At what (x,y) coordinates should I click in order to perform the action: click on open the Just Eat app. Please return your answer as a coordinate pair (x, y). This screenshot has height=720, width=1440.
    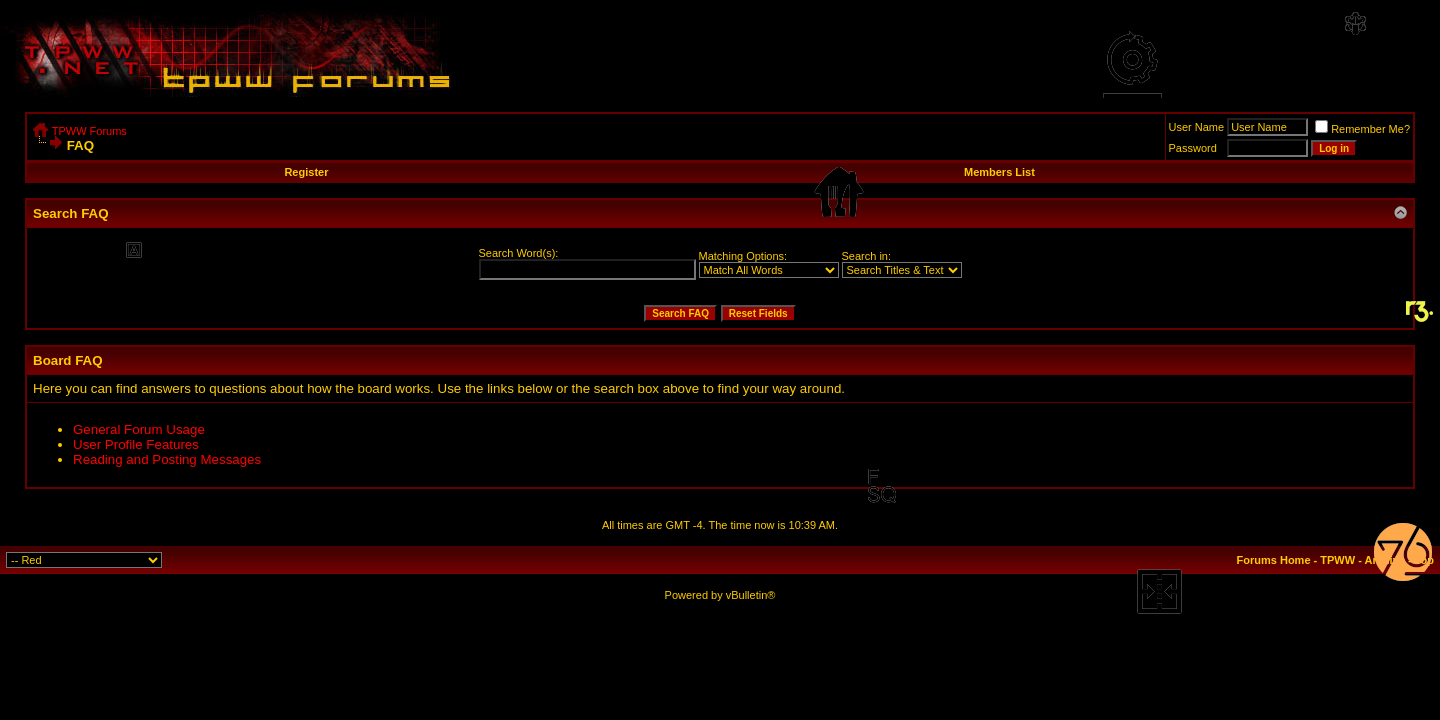
    Looking at the image, I should click on (839, 192).